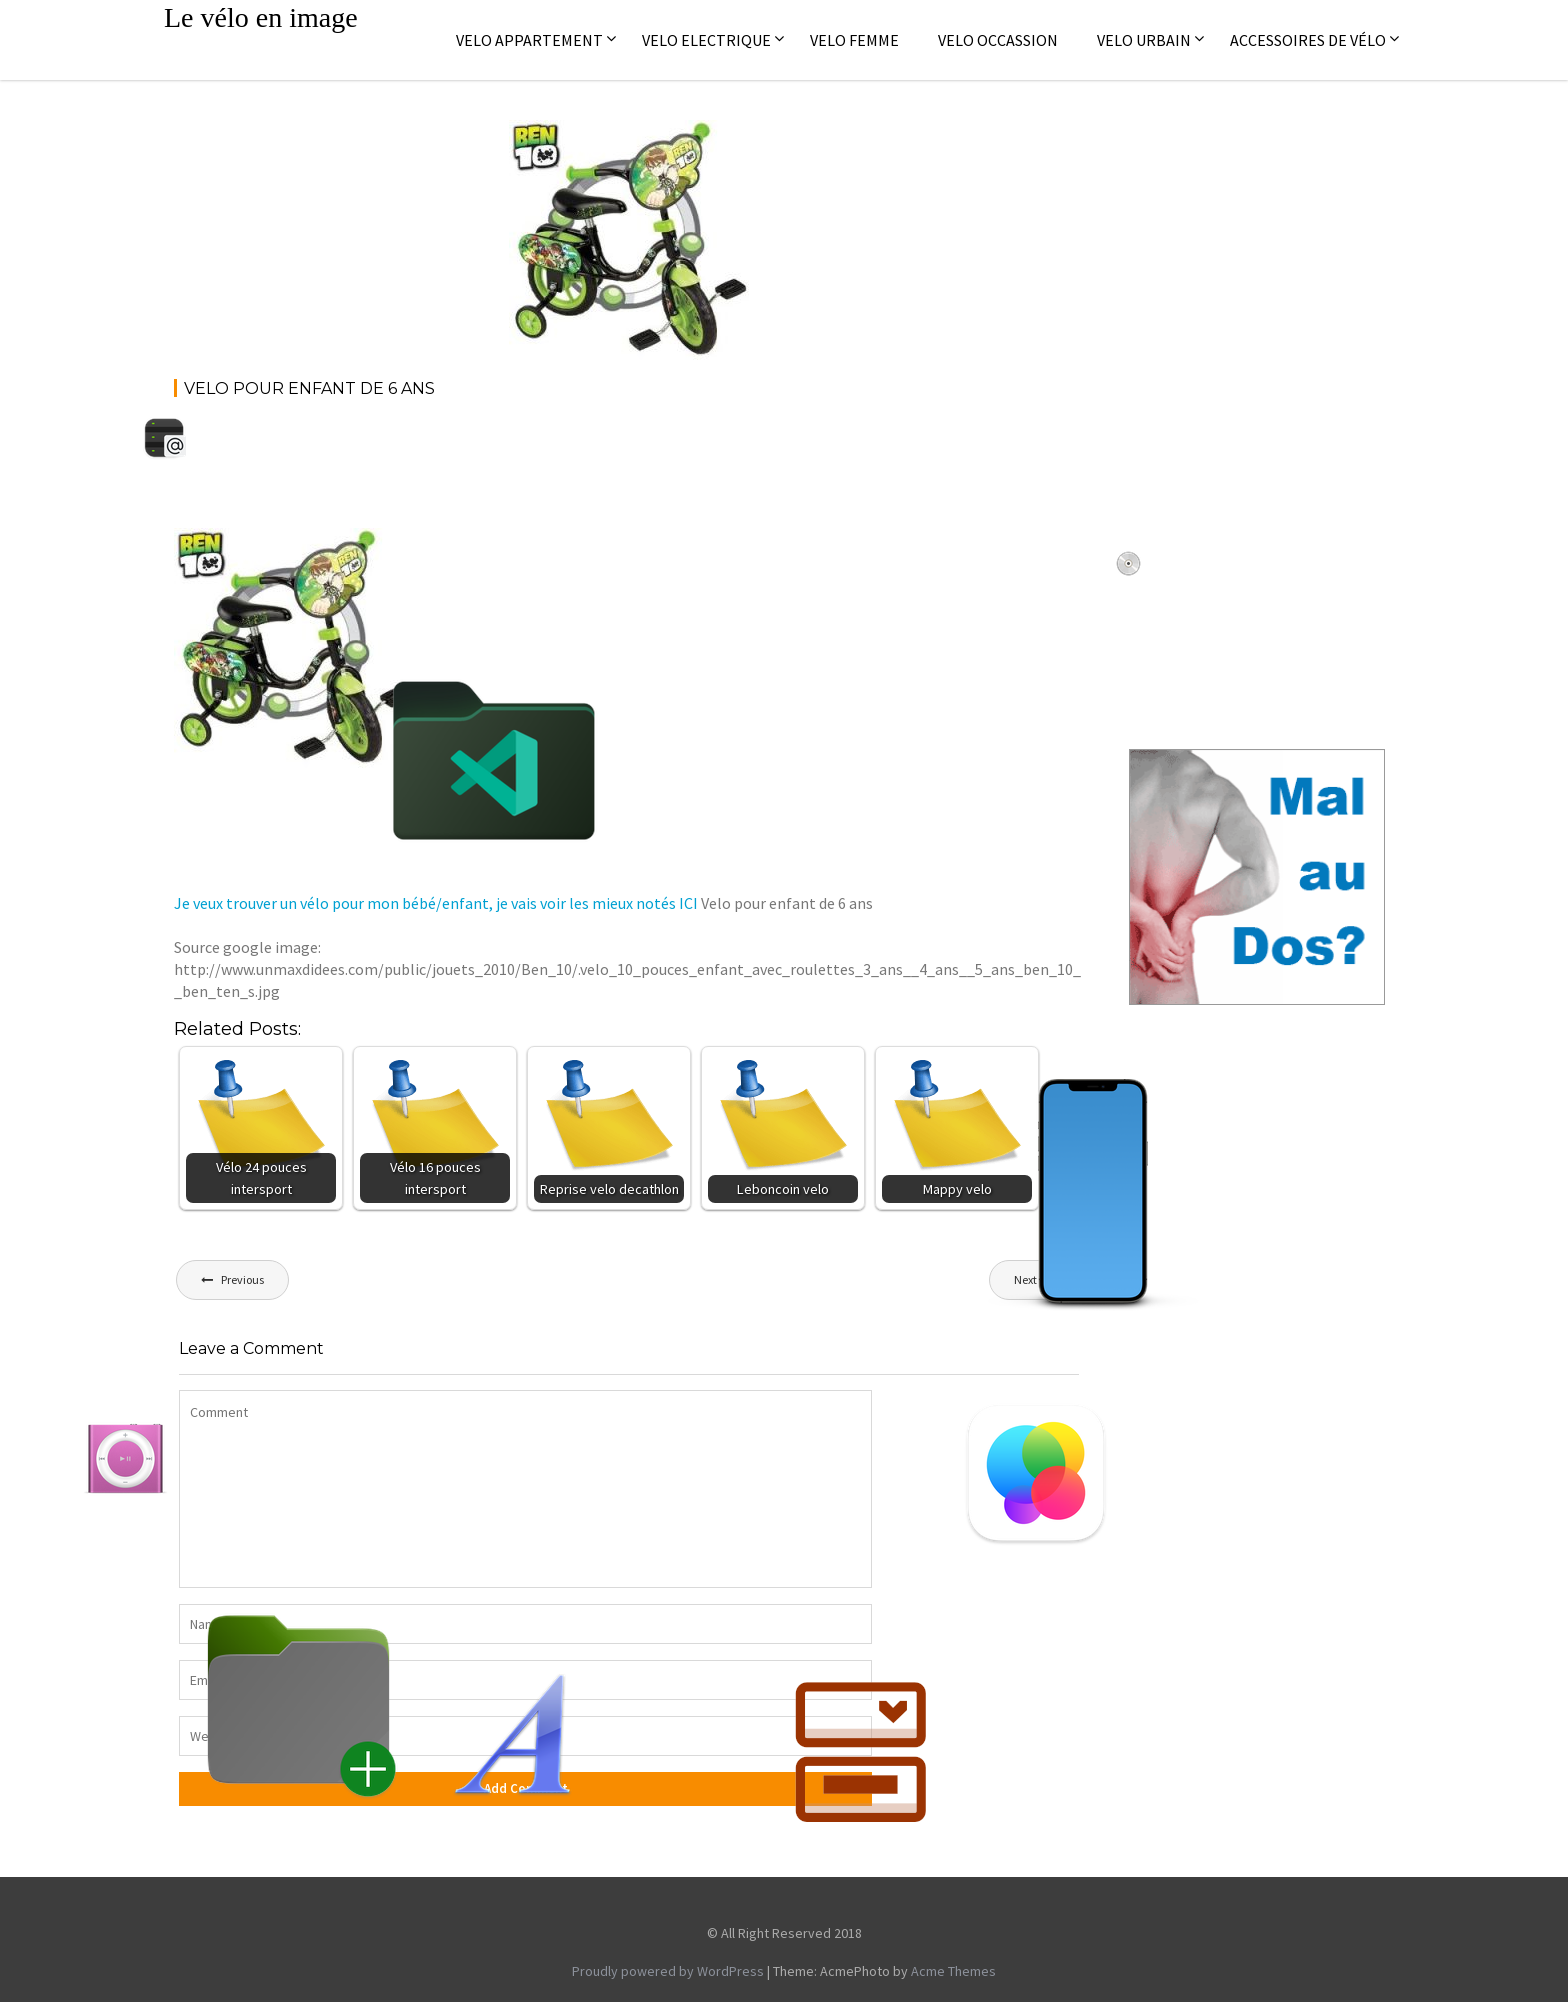 This screenshot has width=1568, height=2002. What do you see at coordinates (493, 766) in the screenshot?
I see `folder containing VS Code Insider projects` at bounding box center [493, 766].